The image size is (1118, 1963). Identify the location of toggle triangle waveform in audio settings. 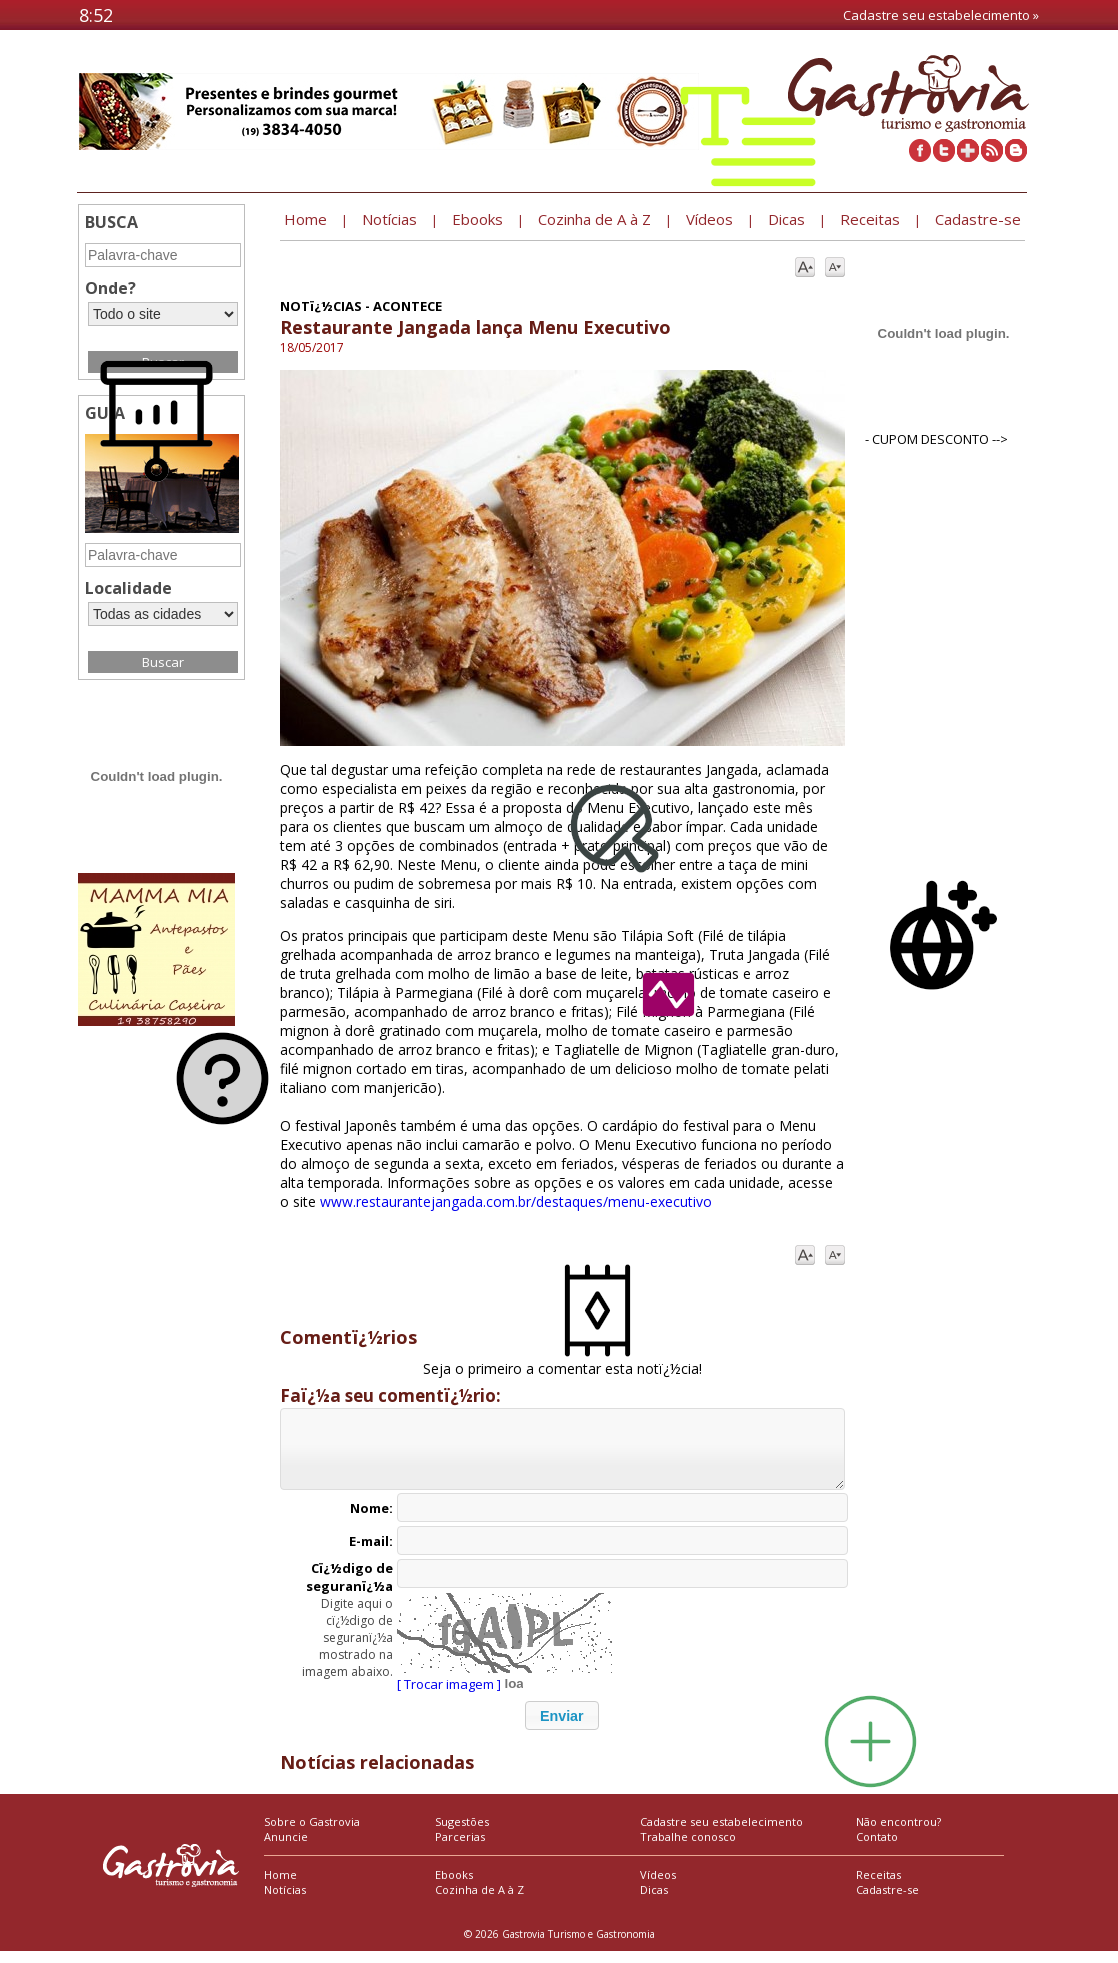
(668, 994).